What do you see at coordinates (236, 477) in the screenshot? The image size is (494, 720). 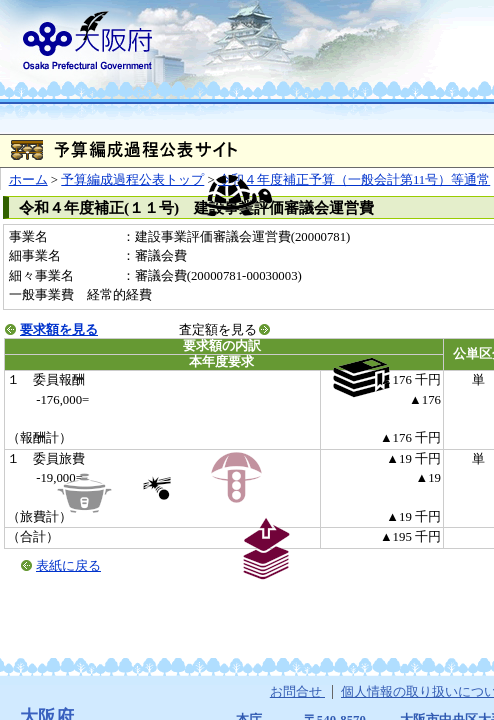 I see `game item or power-up mushroom` at bounding box center [236, 477].